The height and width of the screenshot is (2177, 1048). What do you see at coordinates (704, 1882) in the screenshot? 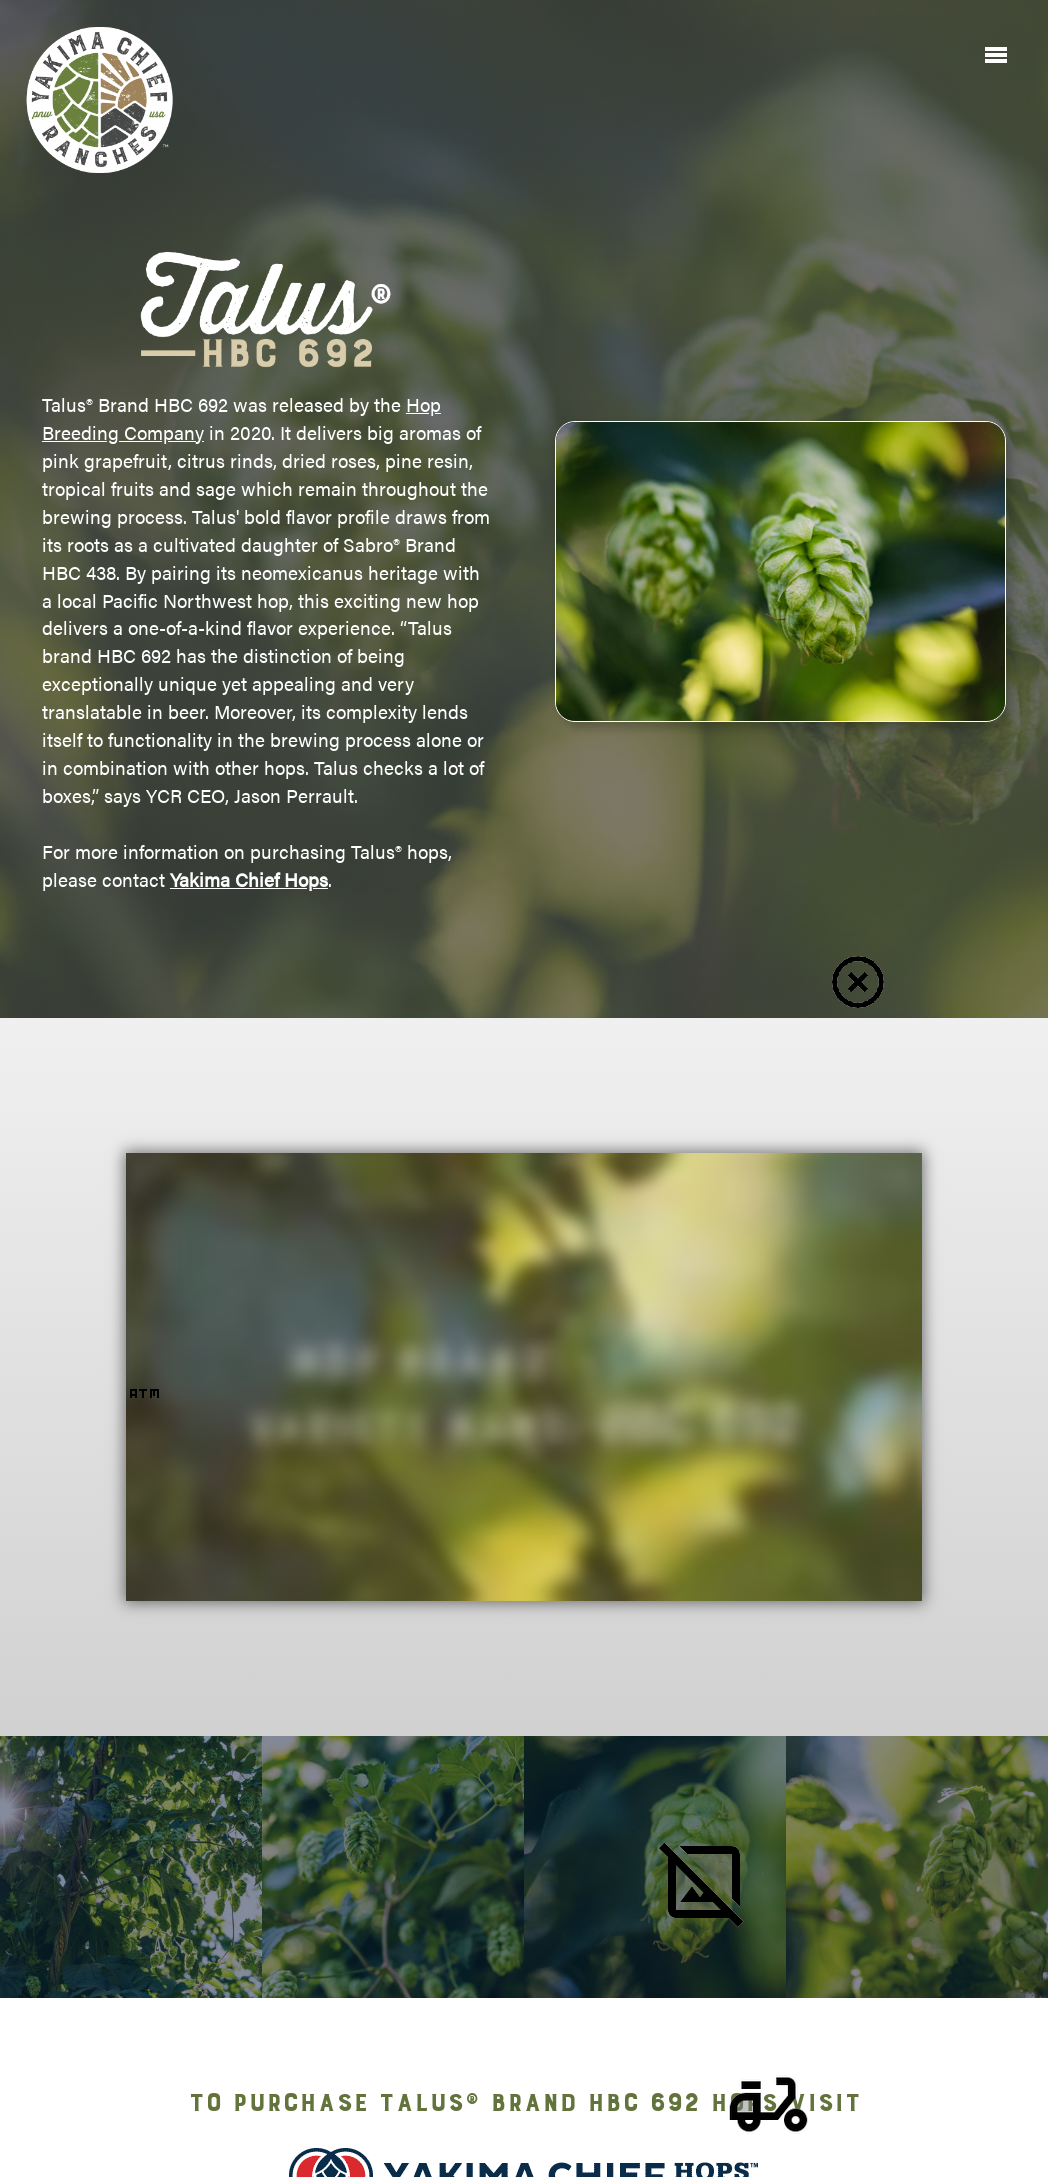
I see `image failed to load` at bounding box center [704, 1882].